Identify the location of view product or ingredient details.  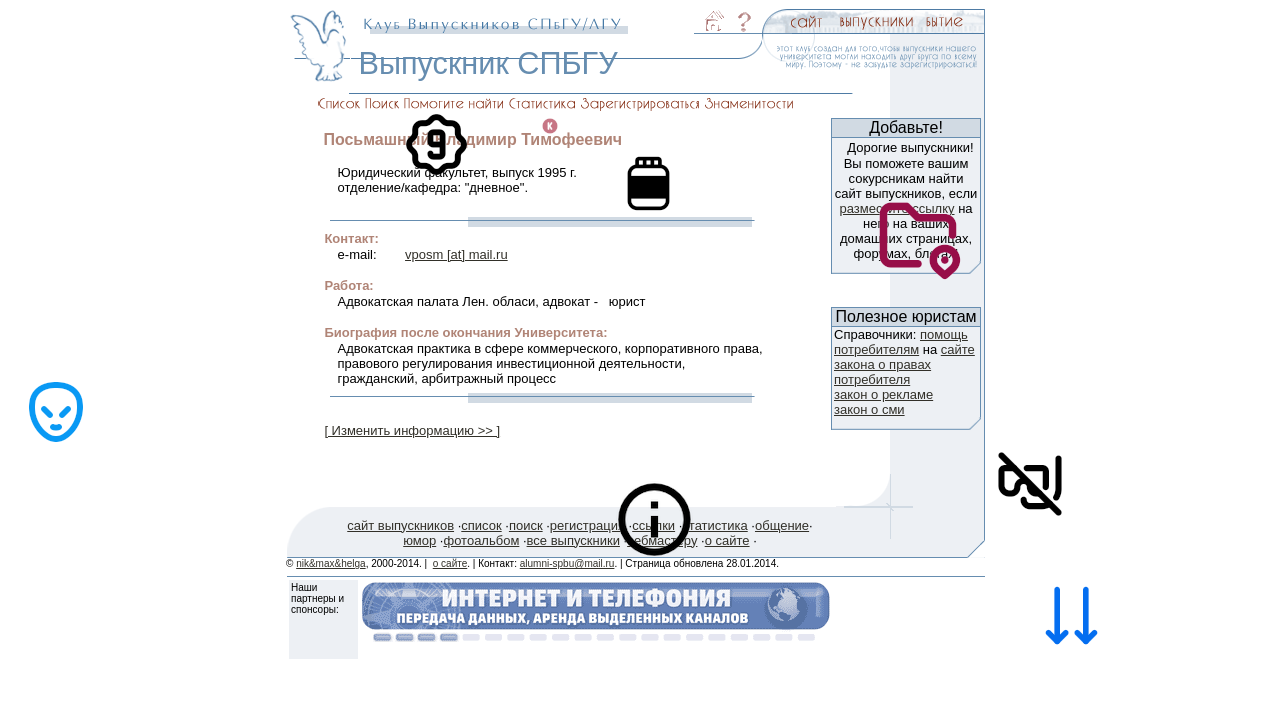
(648, 183).